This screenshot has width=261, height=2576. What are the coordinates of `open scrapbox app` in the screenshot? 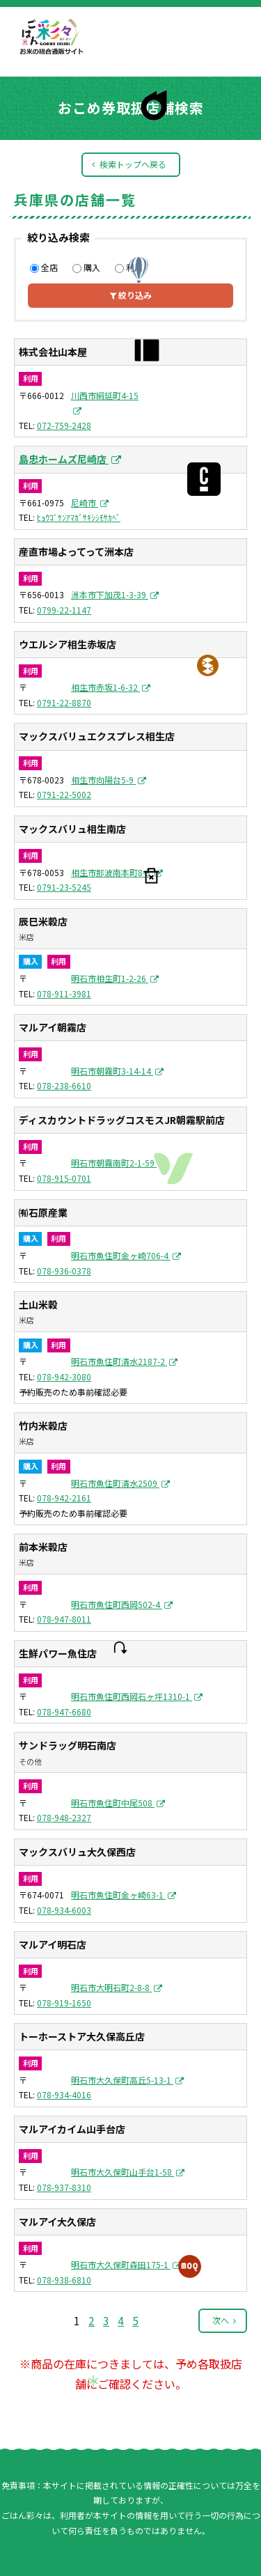 It's located at (207, 665).